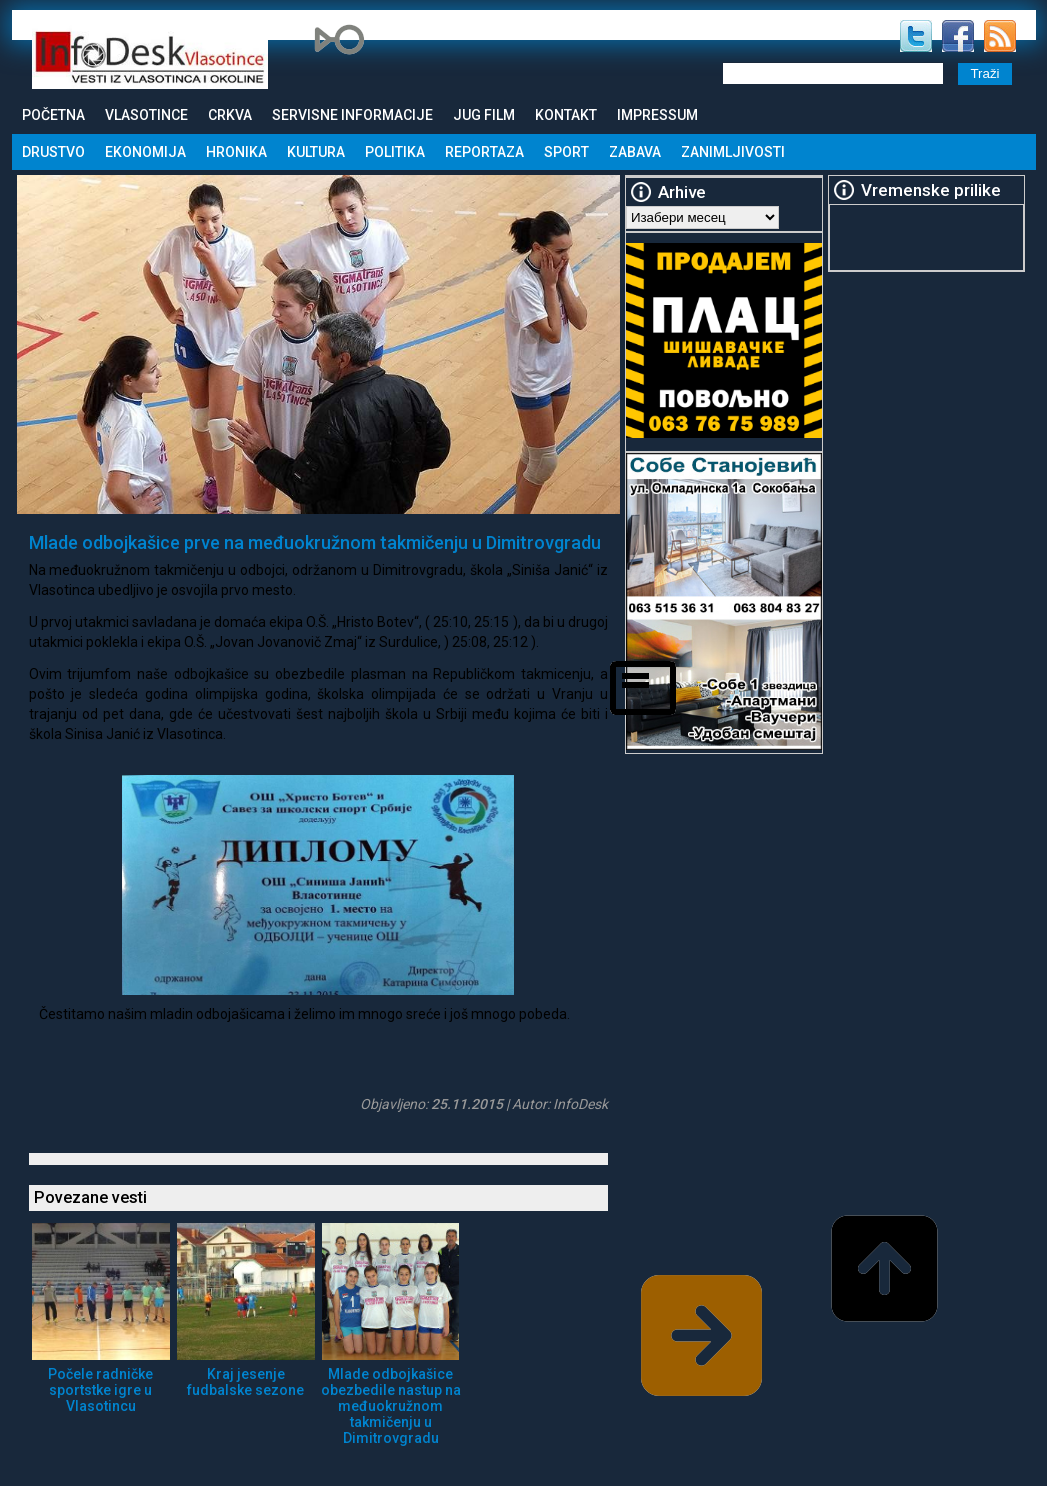 This screenshot has width=1047, height=1486. Describe the element at coordinates (339, 39) in the screenshot. I see `select third gender or non-binary option` at that location.